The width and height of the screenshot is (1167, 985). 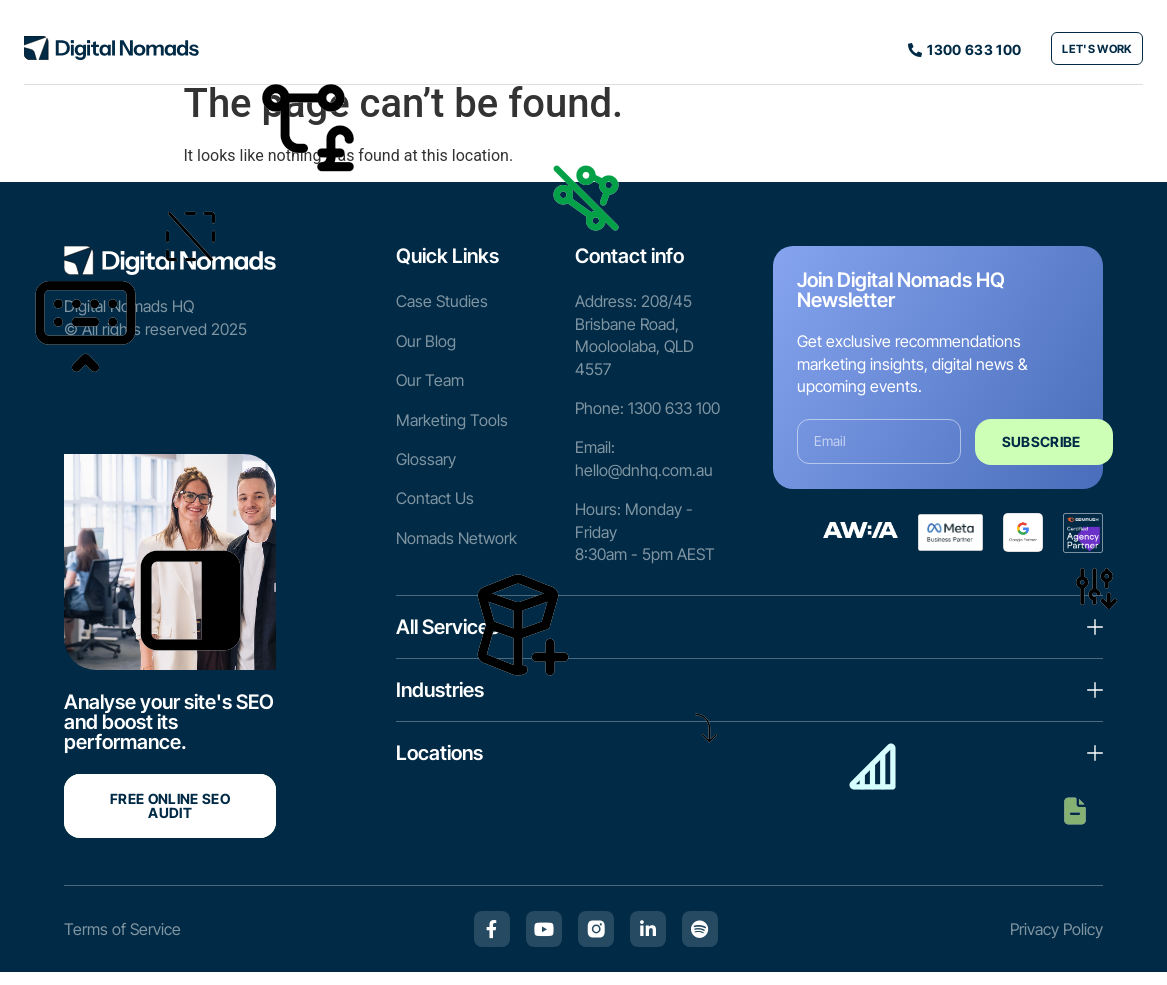 What do you see at coordinates (190, 236) in the screenshot?
I see `disable selection mode` at bounding box center [190, 236].